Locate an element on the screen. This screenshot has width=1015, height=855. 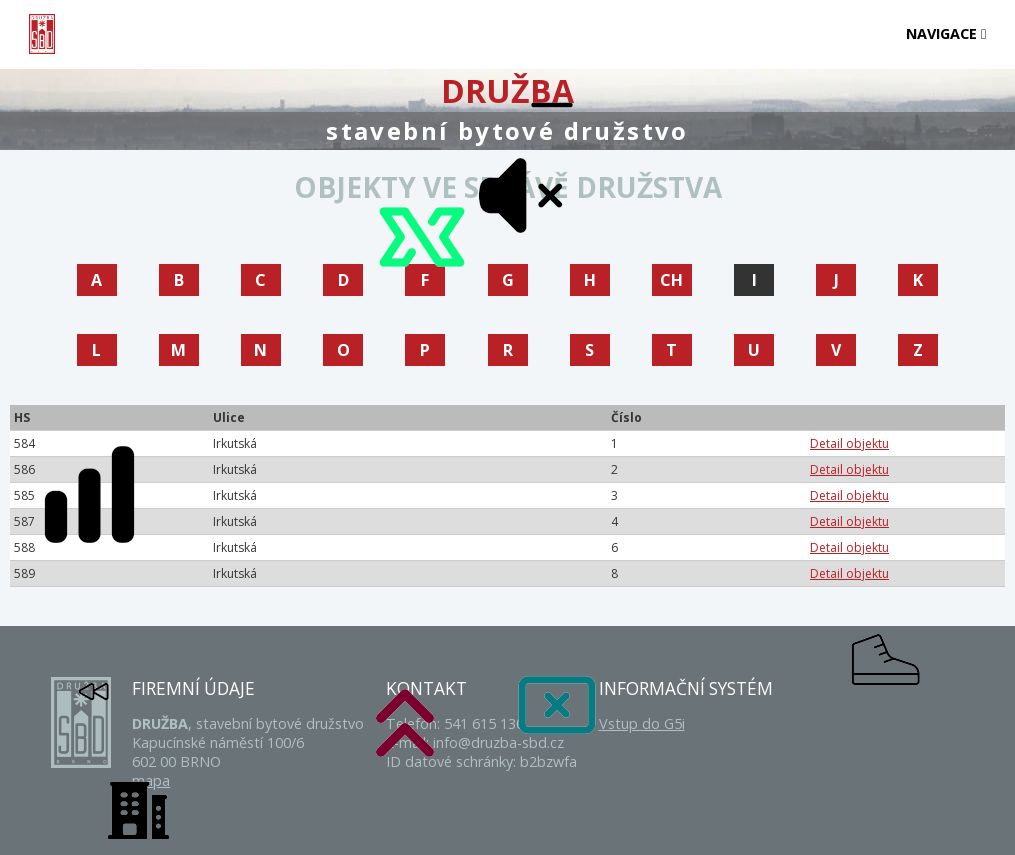
rewind or skip to previous track is located at coordinates (94, 690).